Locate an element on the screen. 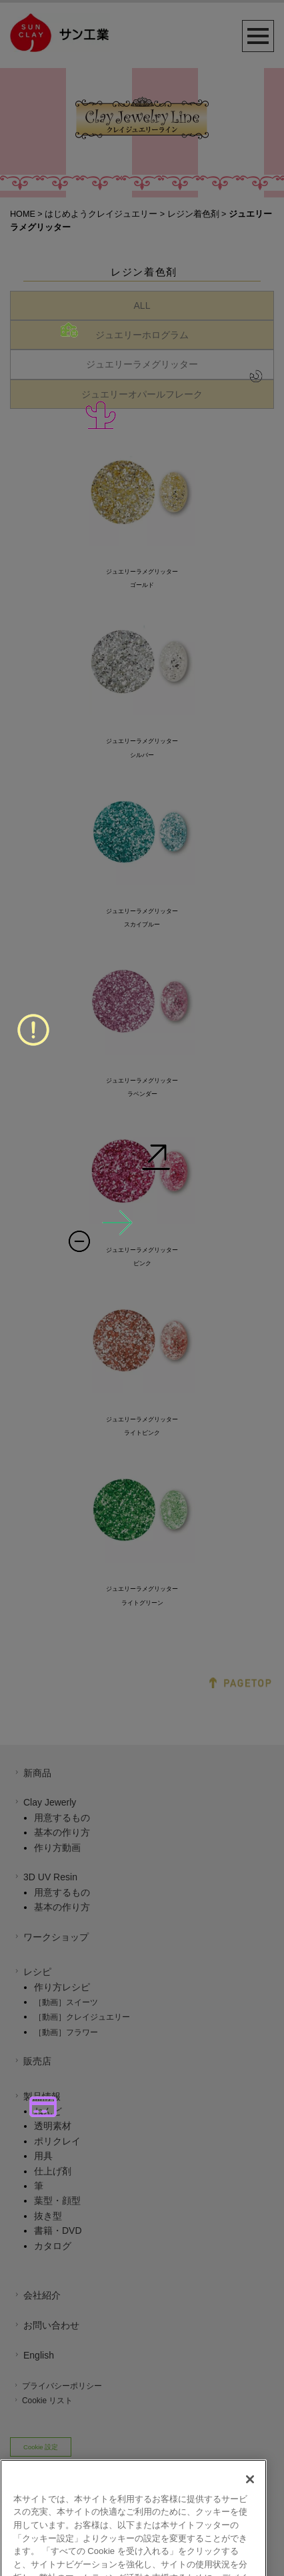 This screenshot has width=284, height=2576. navigate to the next item or page is located at coordinates (117, 1223).